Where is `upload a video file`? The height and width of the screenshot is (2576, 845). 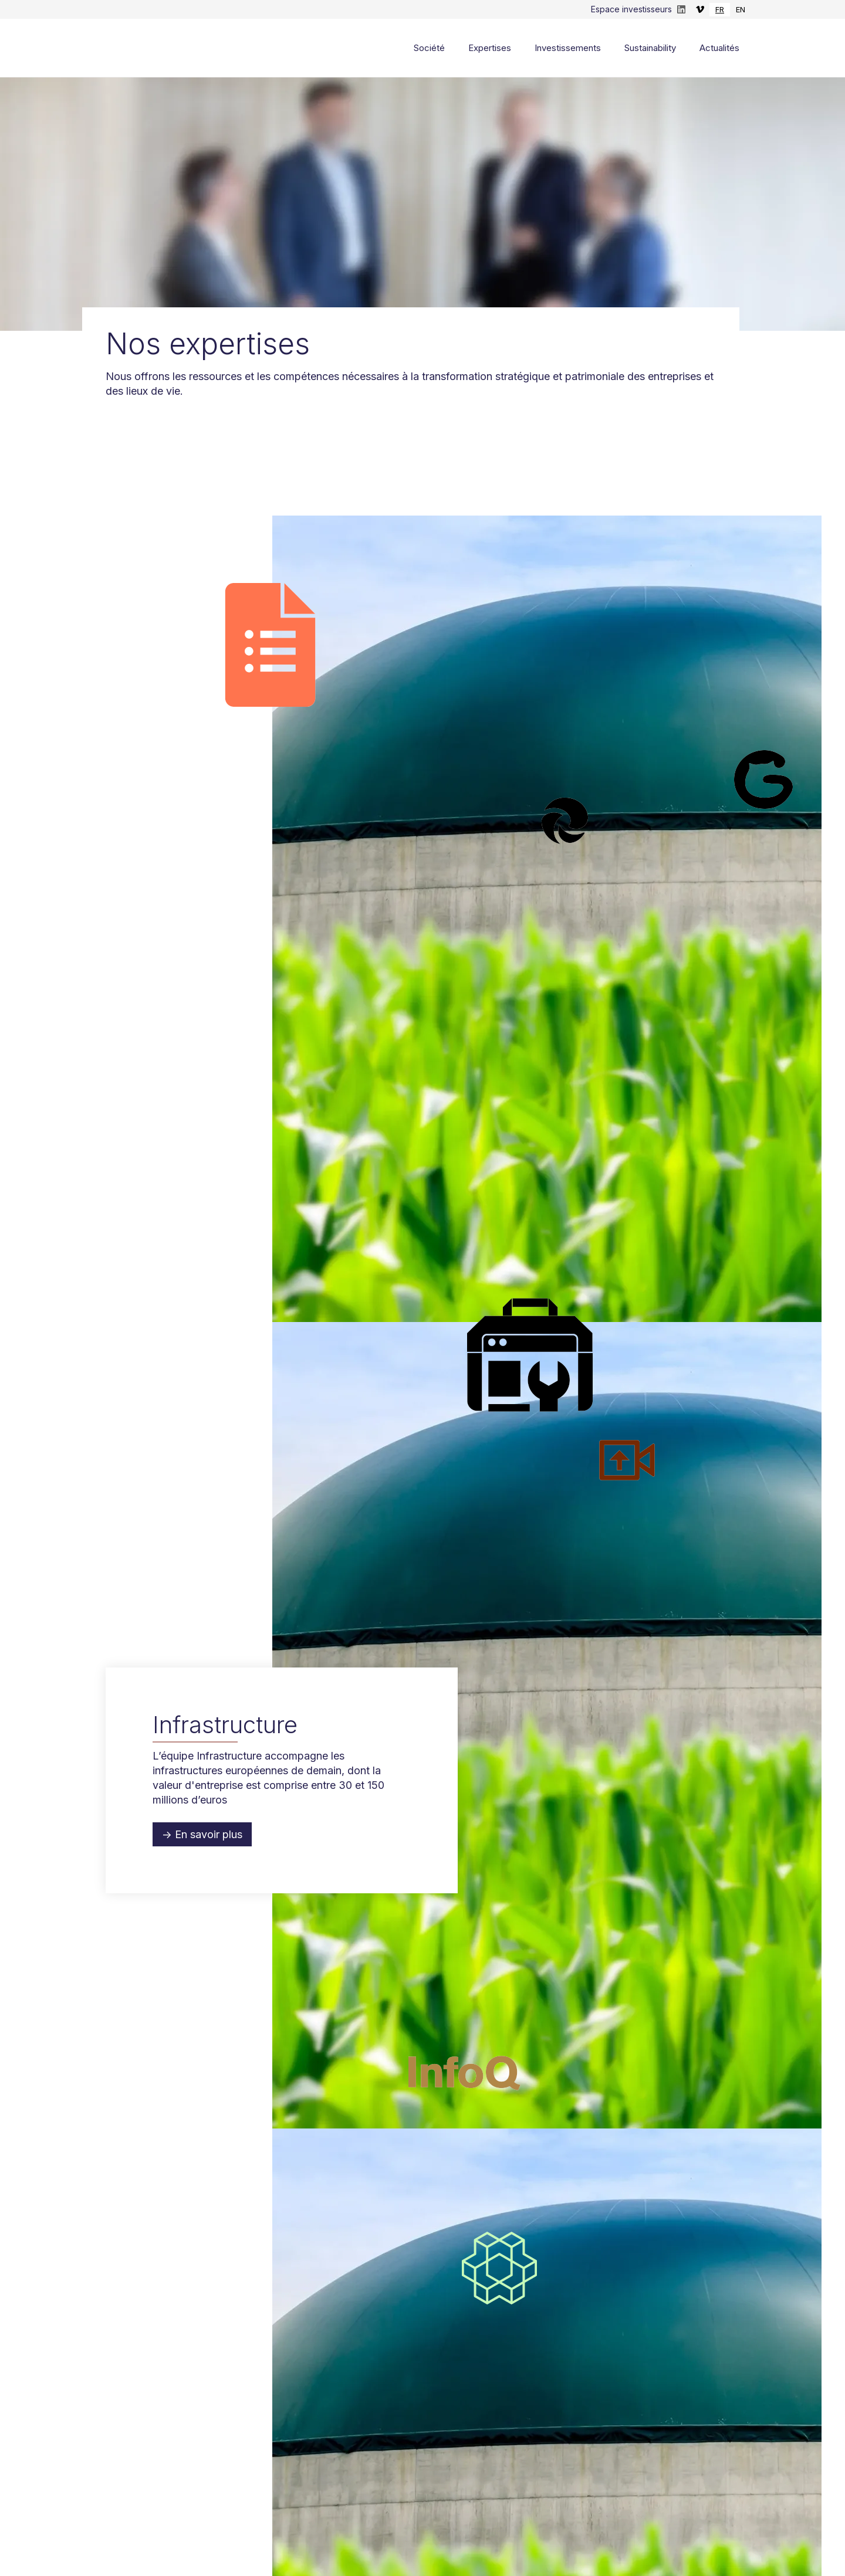 upload a video file is located at coordinates (627, 1460).